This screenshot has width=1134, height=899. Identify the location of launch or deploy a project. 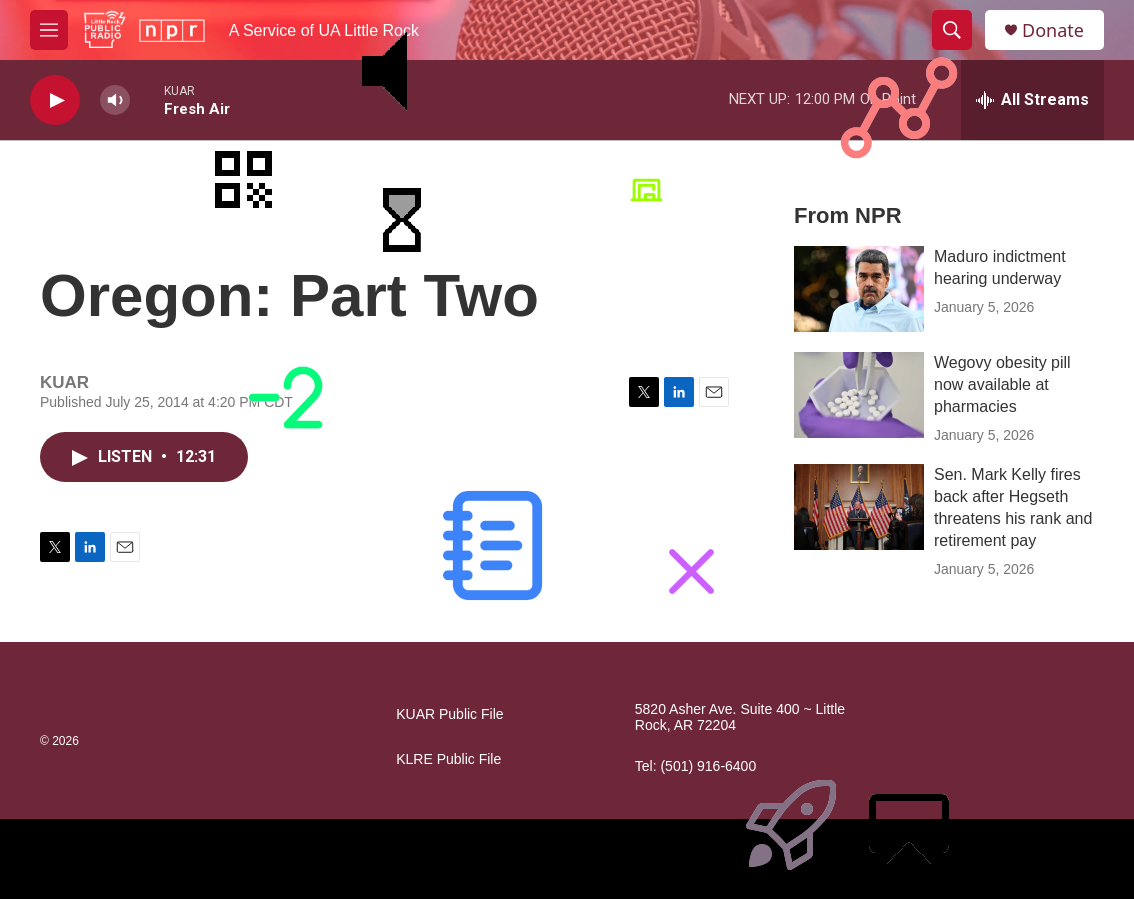
(791, 825).